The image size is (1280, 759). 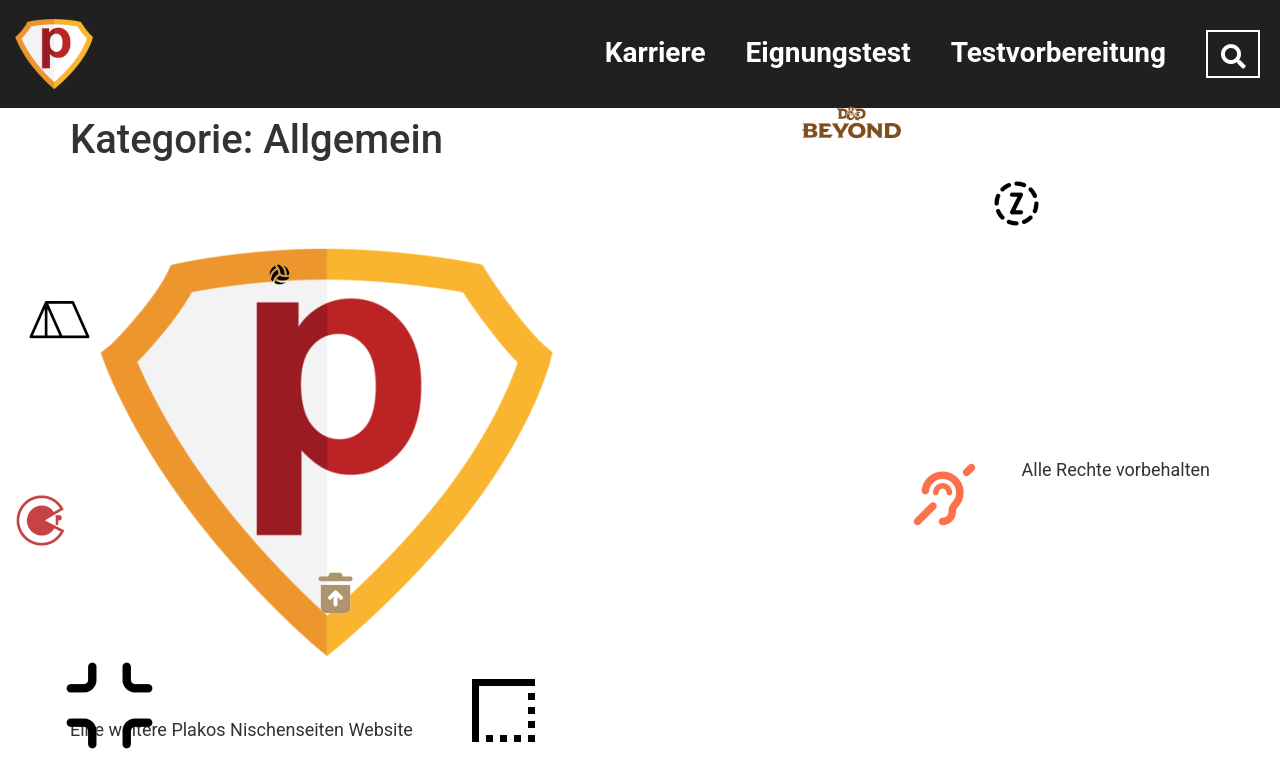 What do you see at coordinates (59, 321) in the screenshot?
I see `view camping or outdoor locations` at bounding box center [59, 321].